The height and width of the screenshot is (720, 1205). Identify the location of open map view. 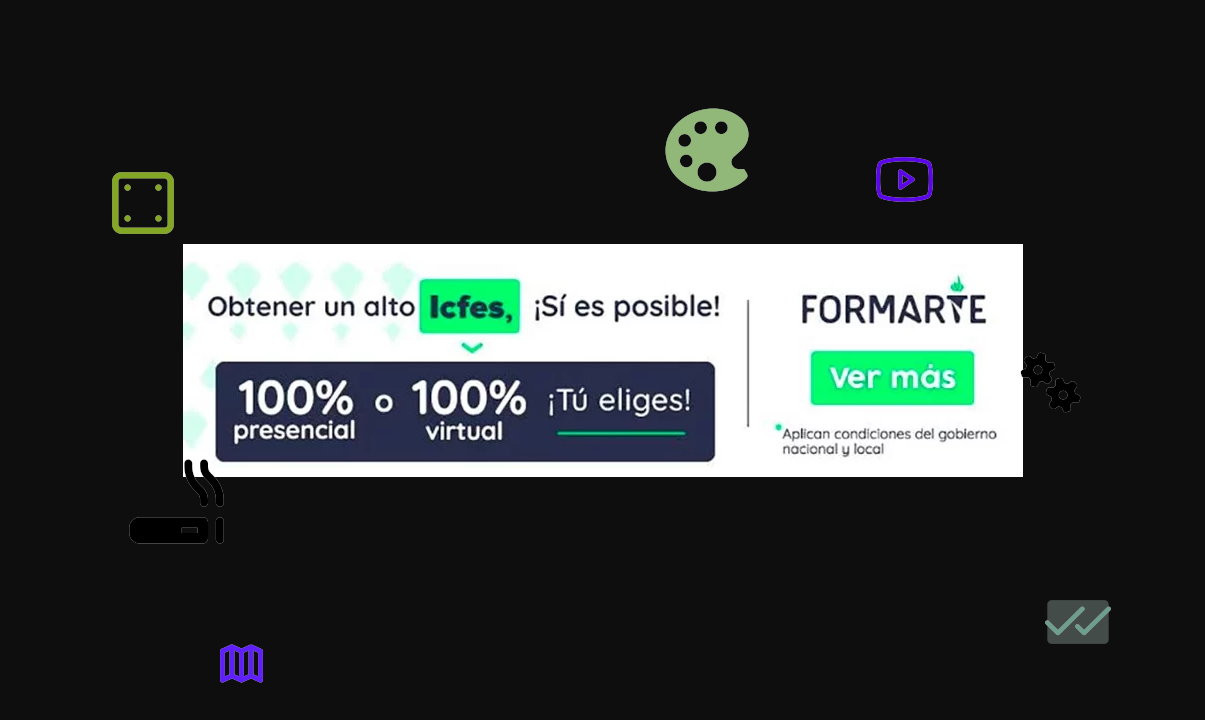
(241, 663).